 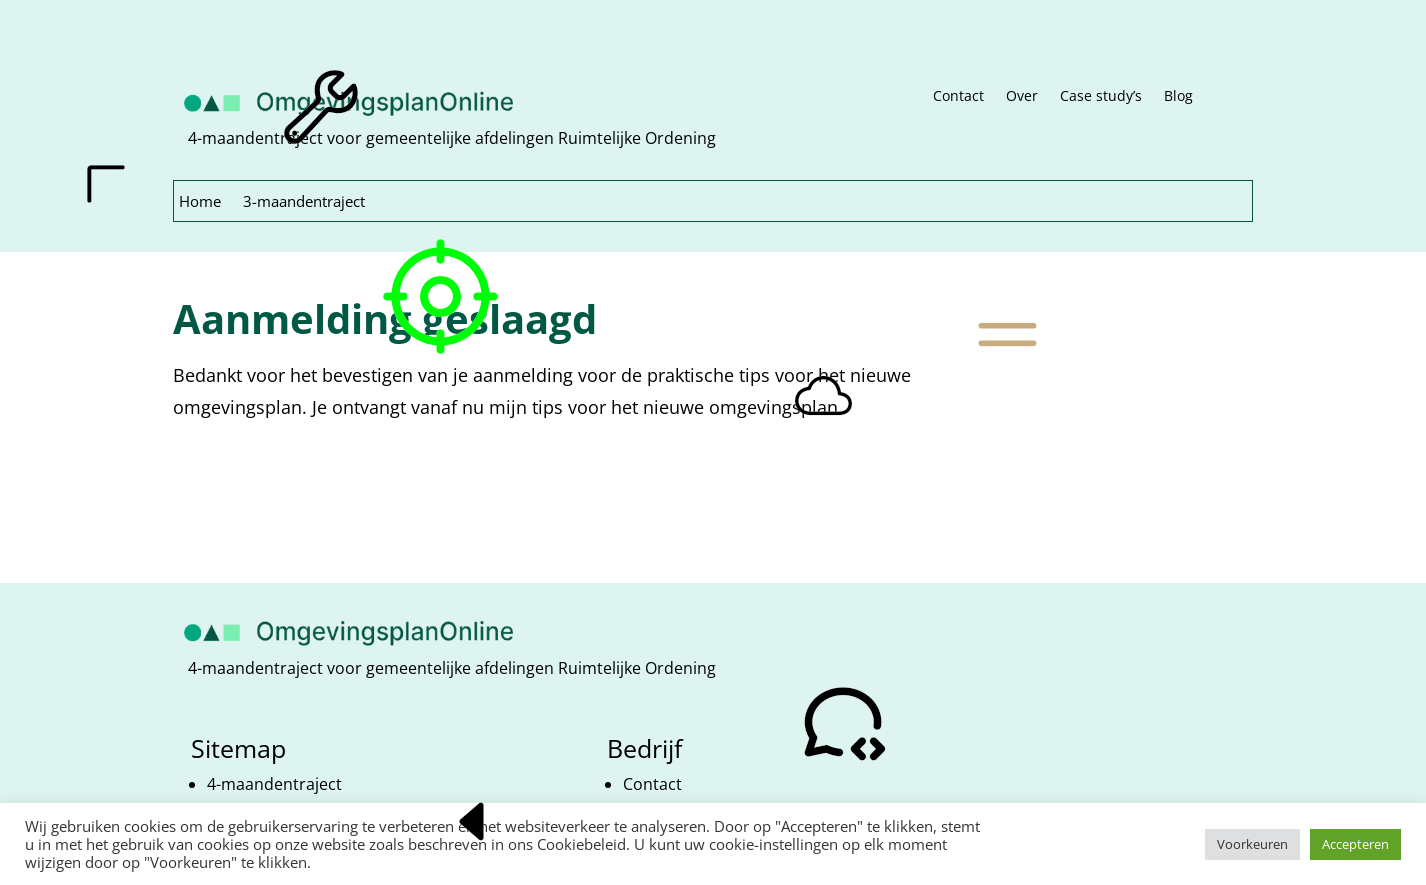 I want to click on access cloud storage, so click(x=823, y=395).